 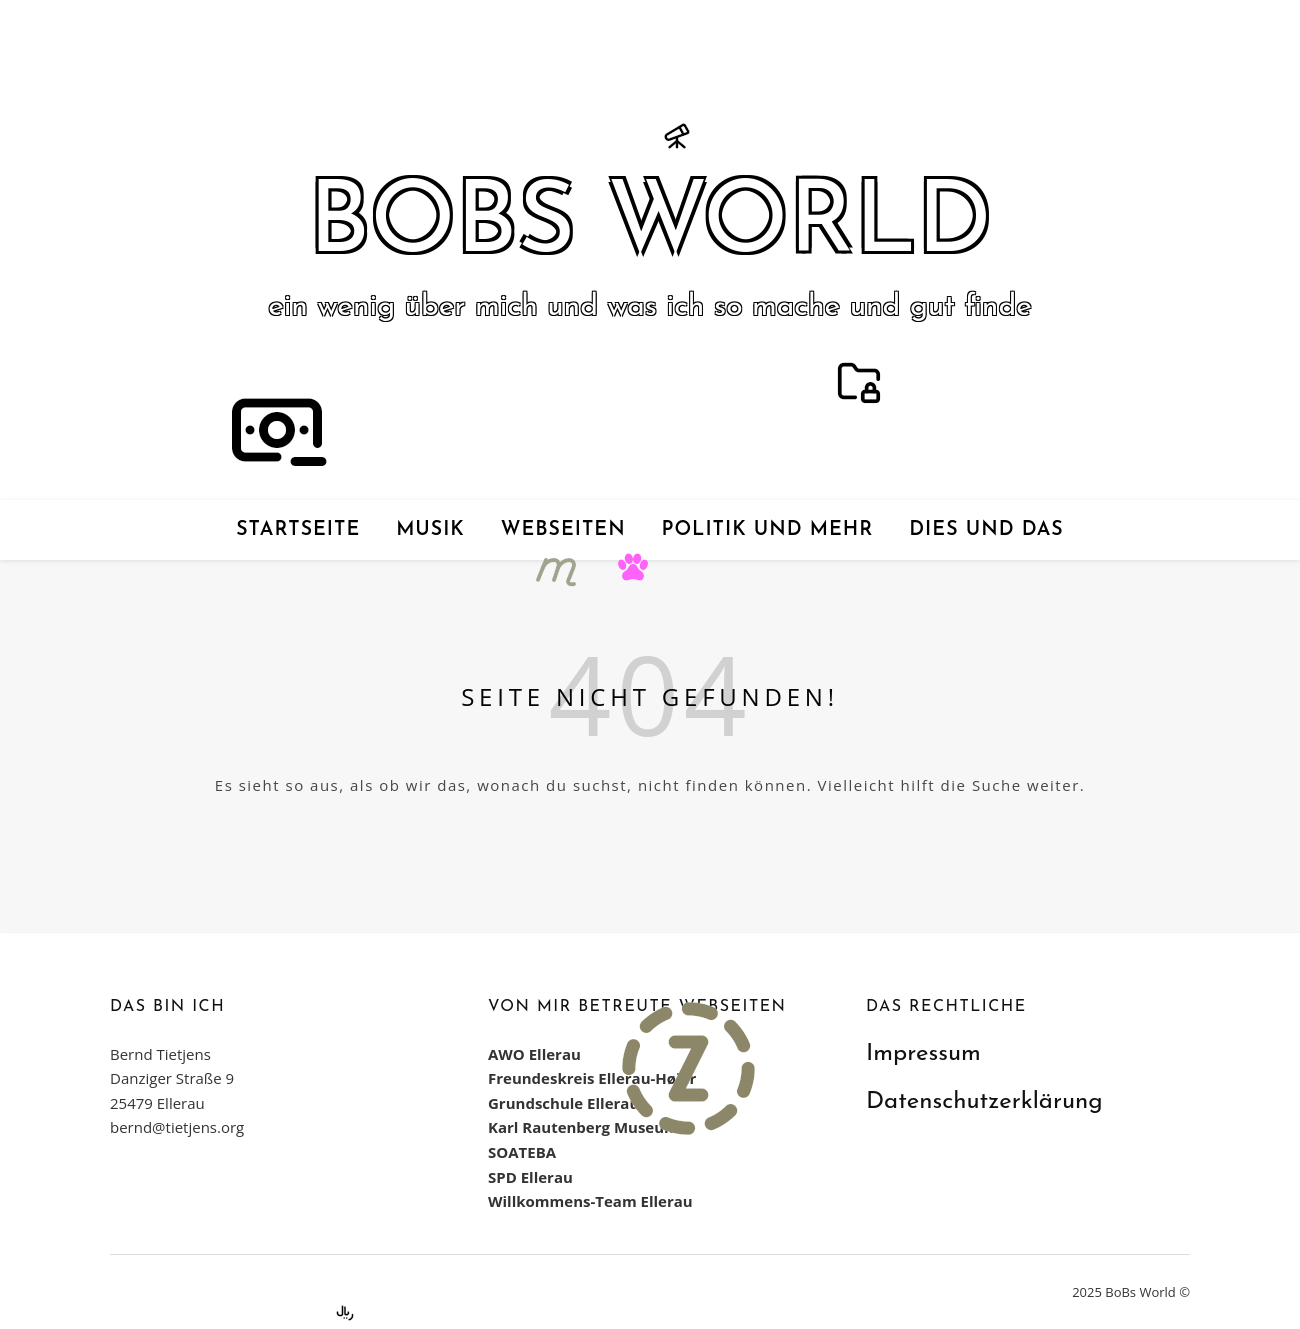 I want to click on access pet-related features or settings, so click(x=633, y=567).